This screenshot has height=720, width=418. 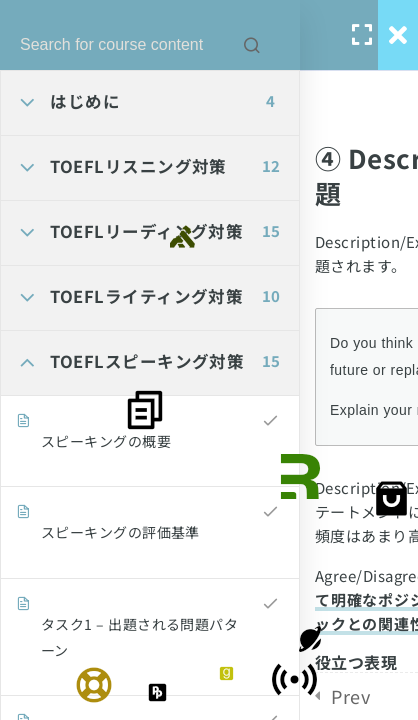 I want to click on visit instatus website or service, so click(x=310, y=639).